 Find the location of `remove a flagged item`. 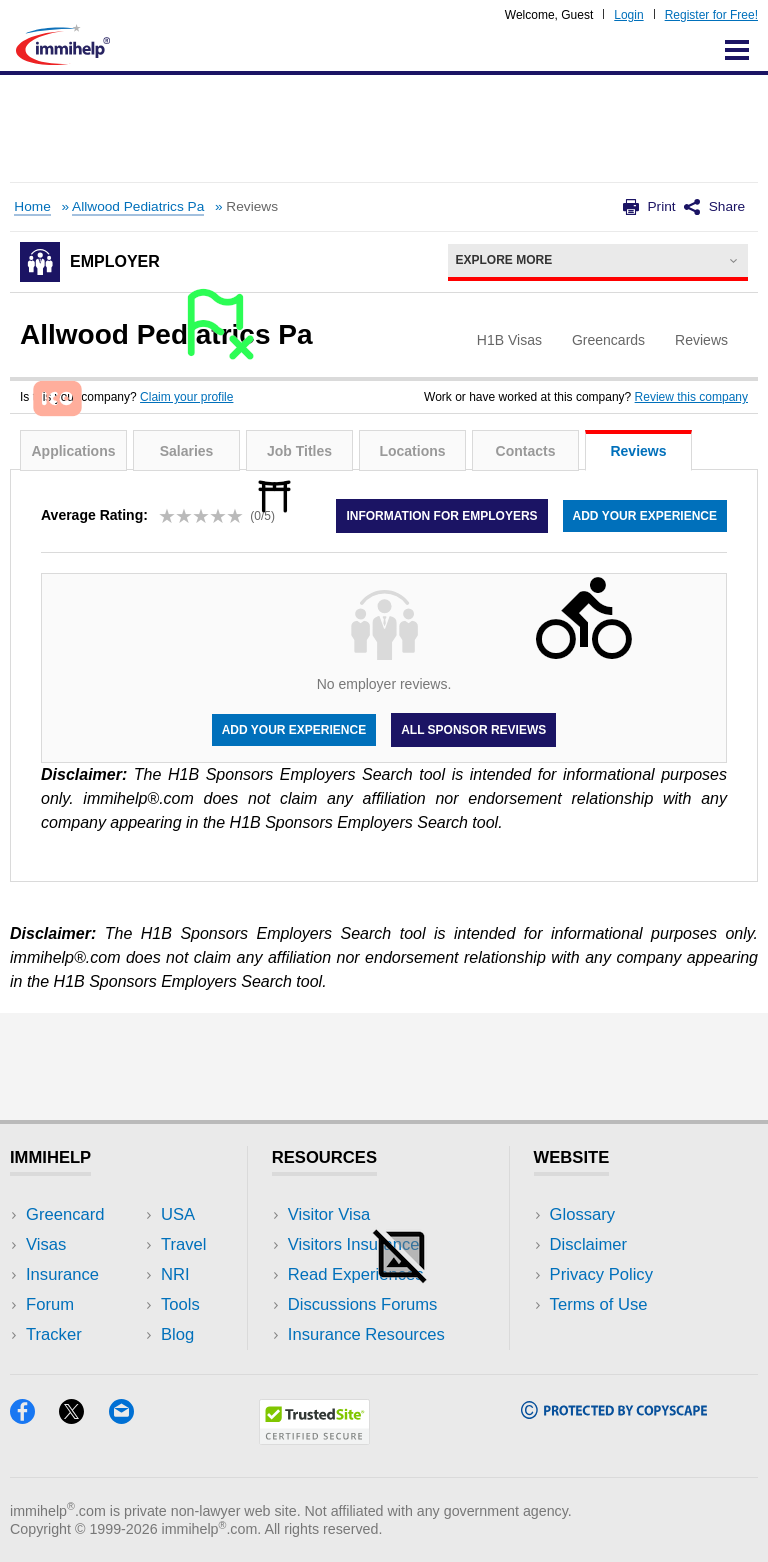

remove a flagged item is located at coordinates (215, 321).